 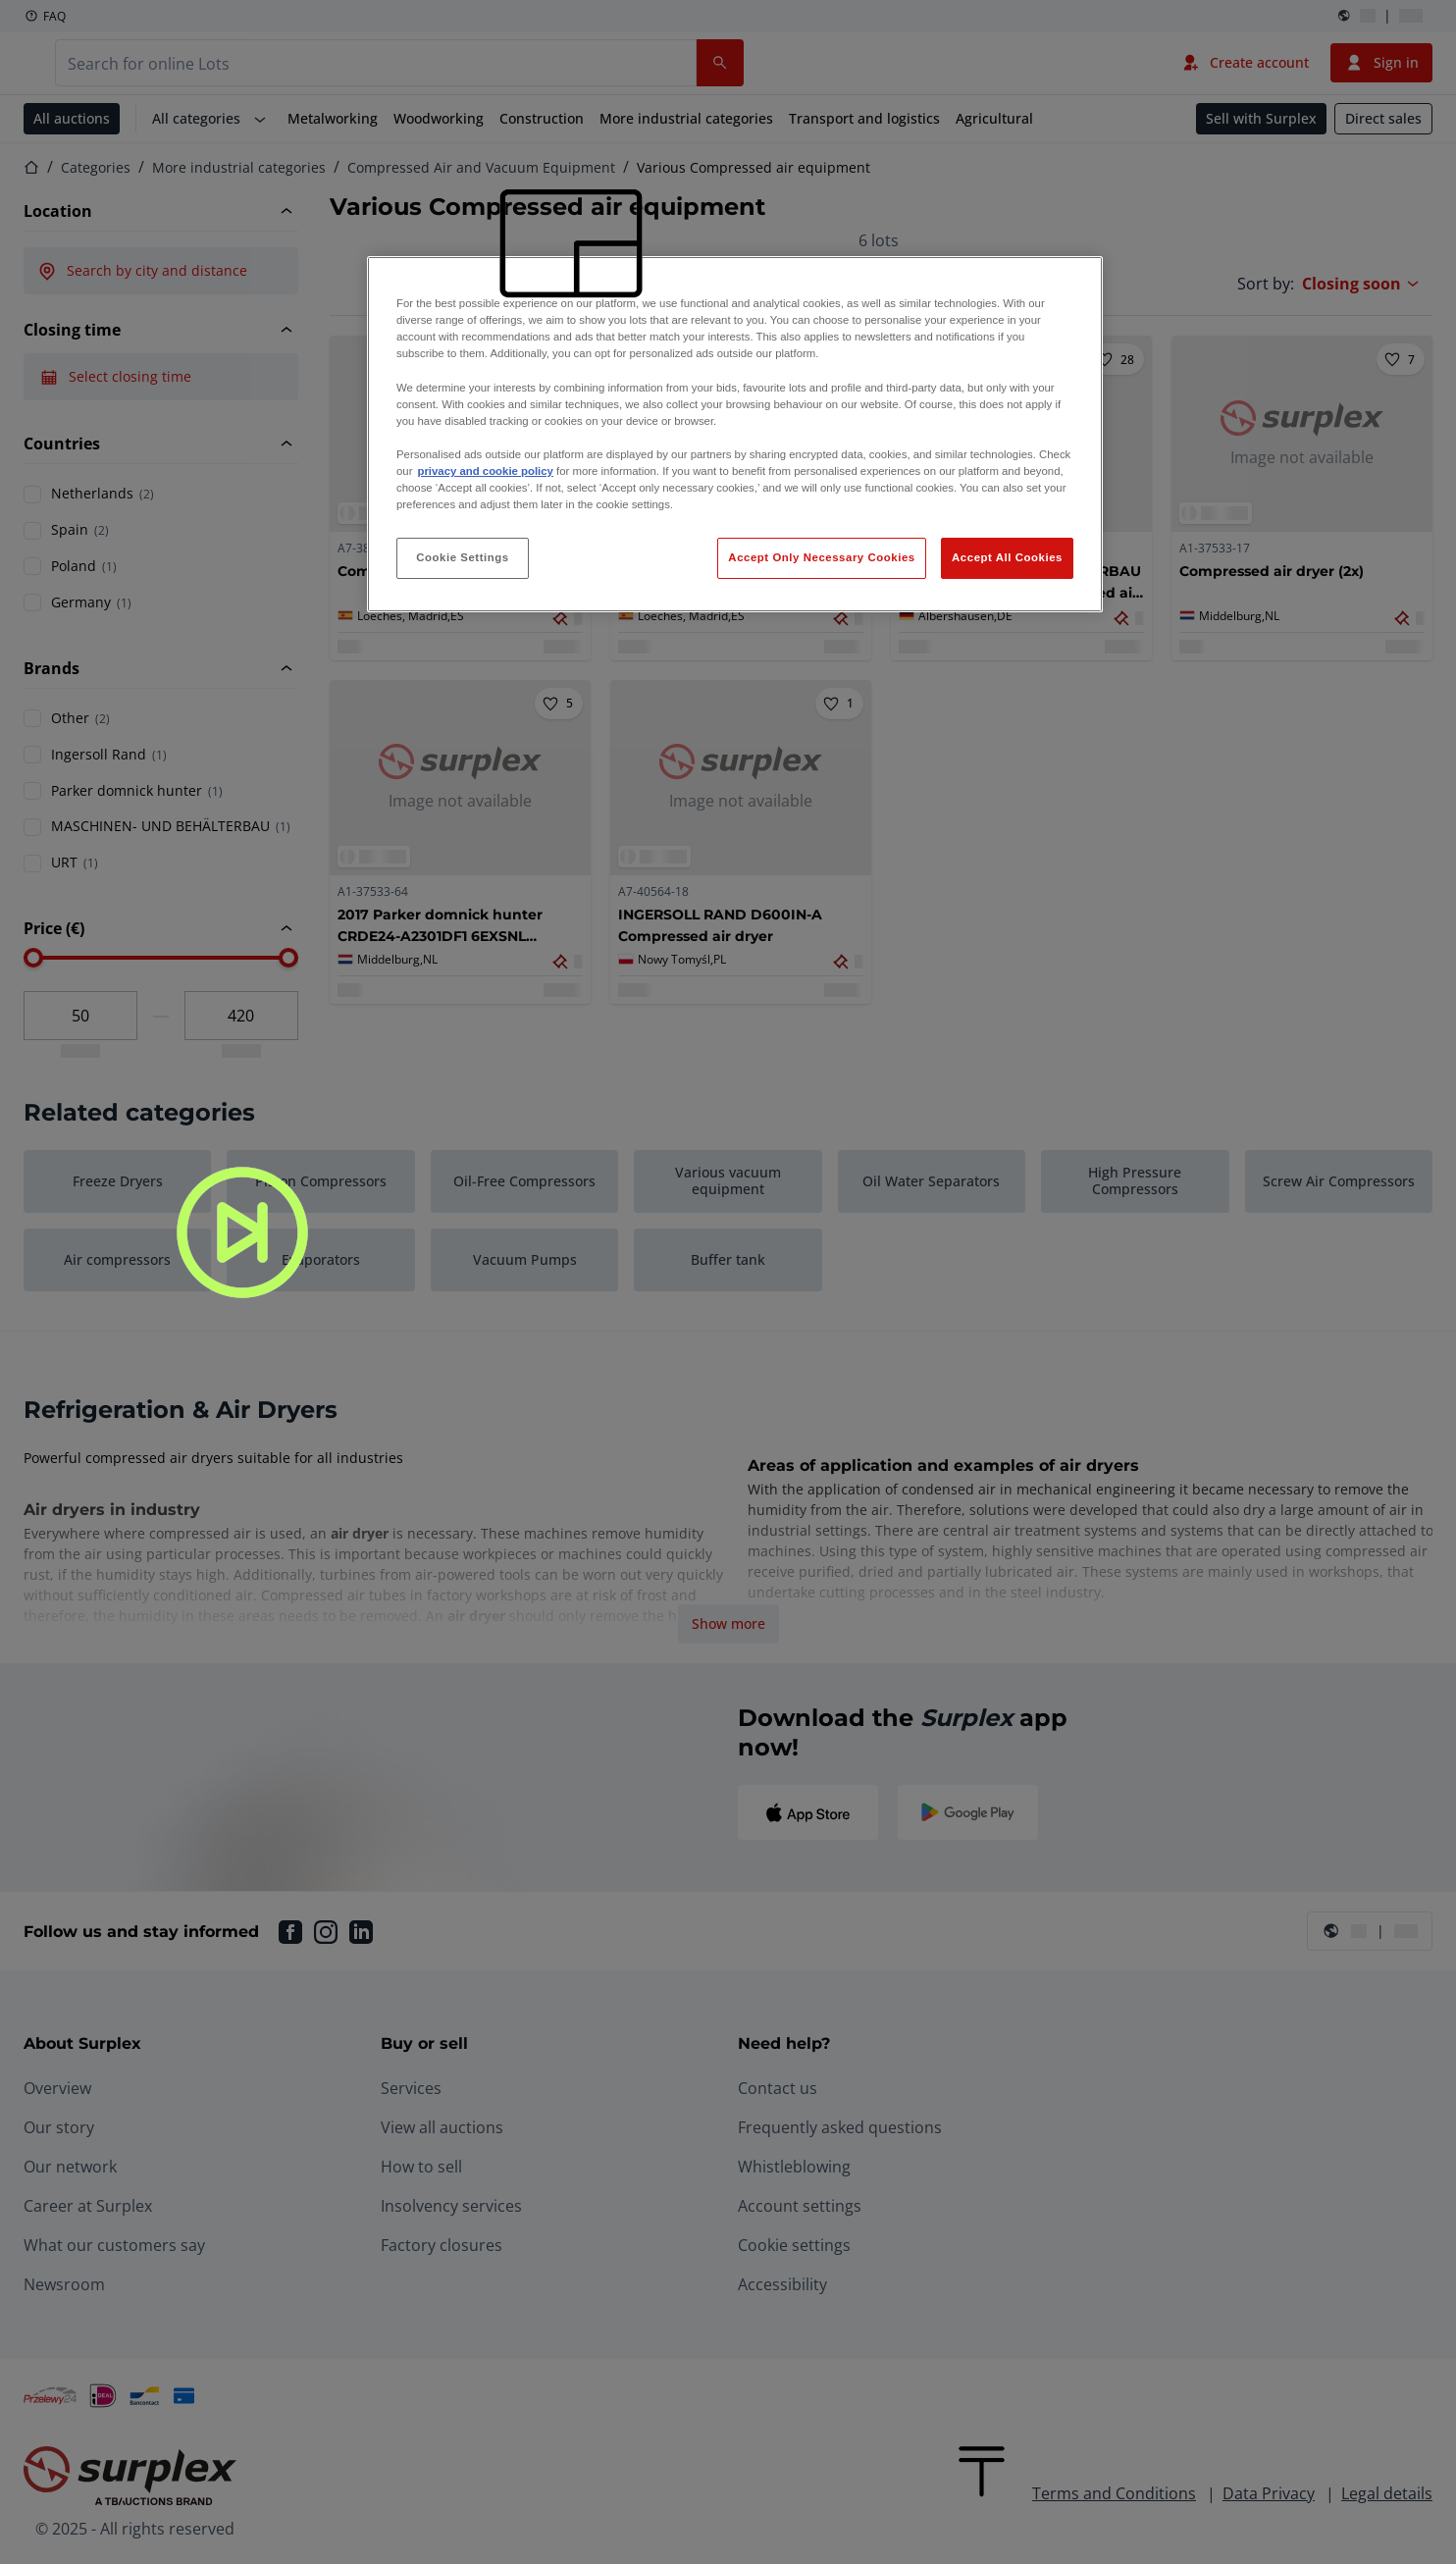 I want to click on skip to the next track or media item, so click(x=242, y=1232).